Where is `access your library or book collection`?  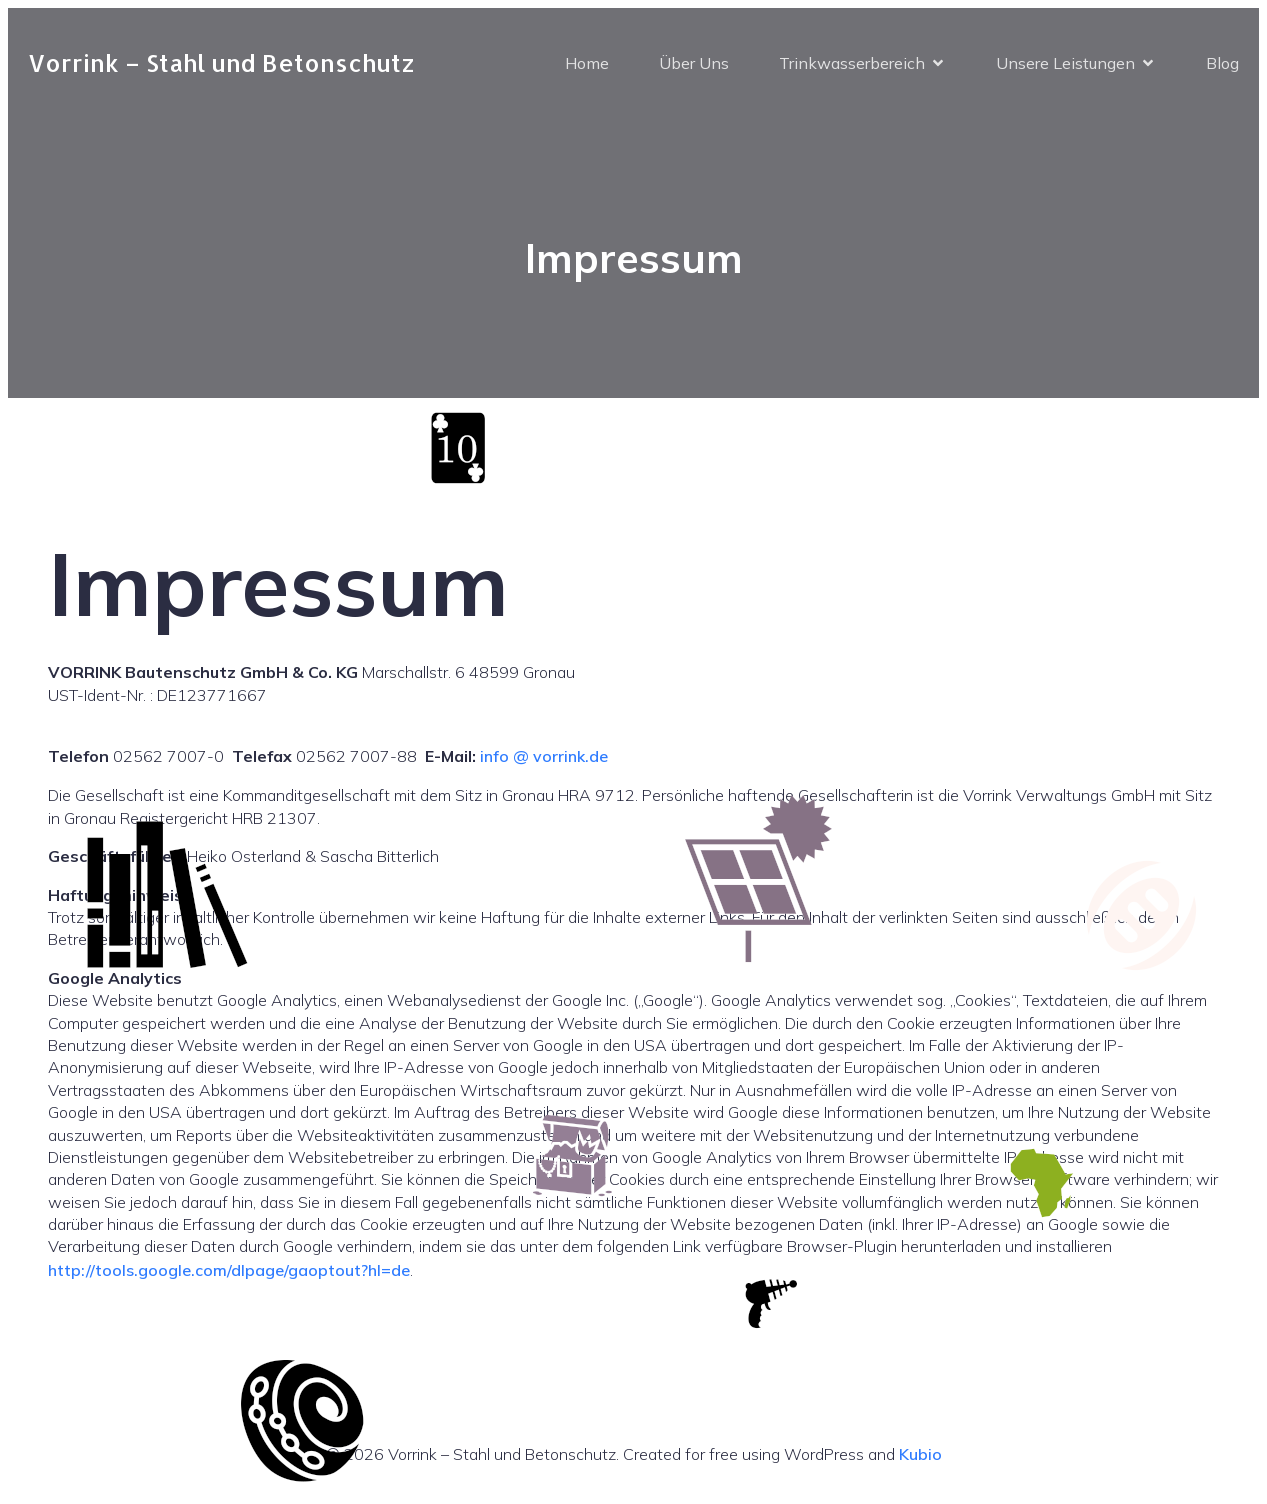
access your library or book collection is located at coordinates (166, 889).